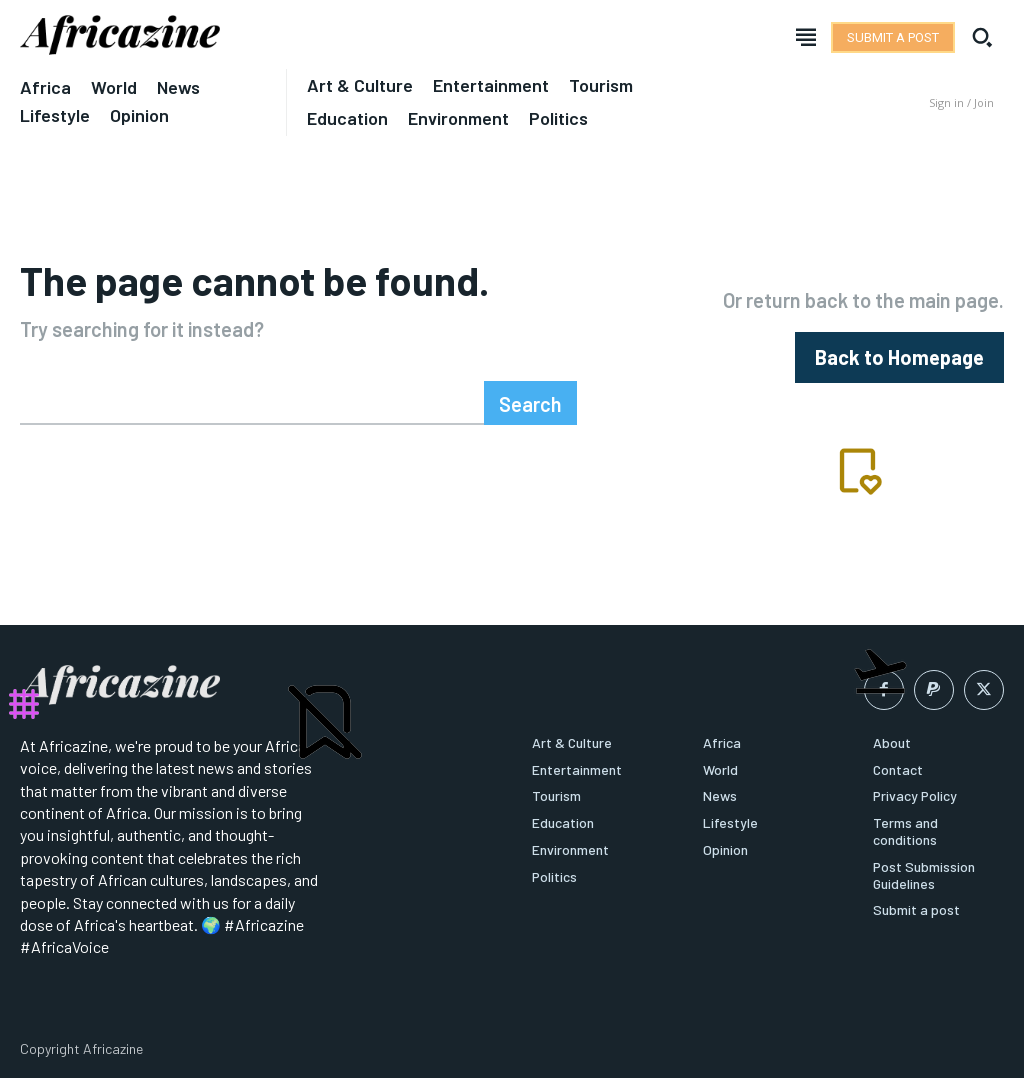 This screenshot has width=1024, height=1078. What do you see at coordinates (880, 670) in the screenshot?
I see `view flight departure information` at bounding box center [880, 670].